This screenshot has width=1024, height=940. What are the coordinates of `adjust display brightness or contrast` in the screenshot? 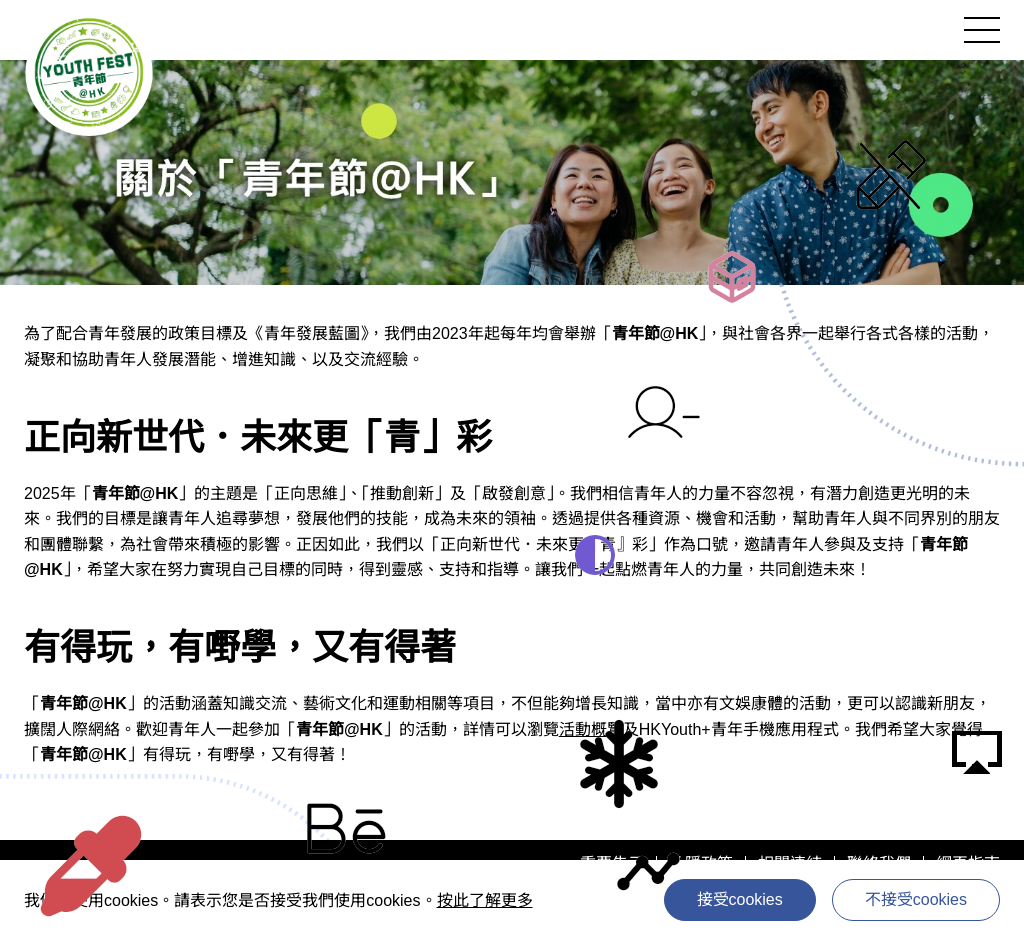 It's located at (595, 555).